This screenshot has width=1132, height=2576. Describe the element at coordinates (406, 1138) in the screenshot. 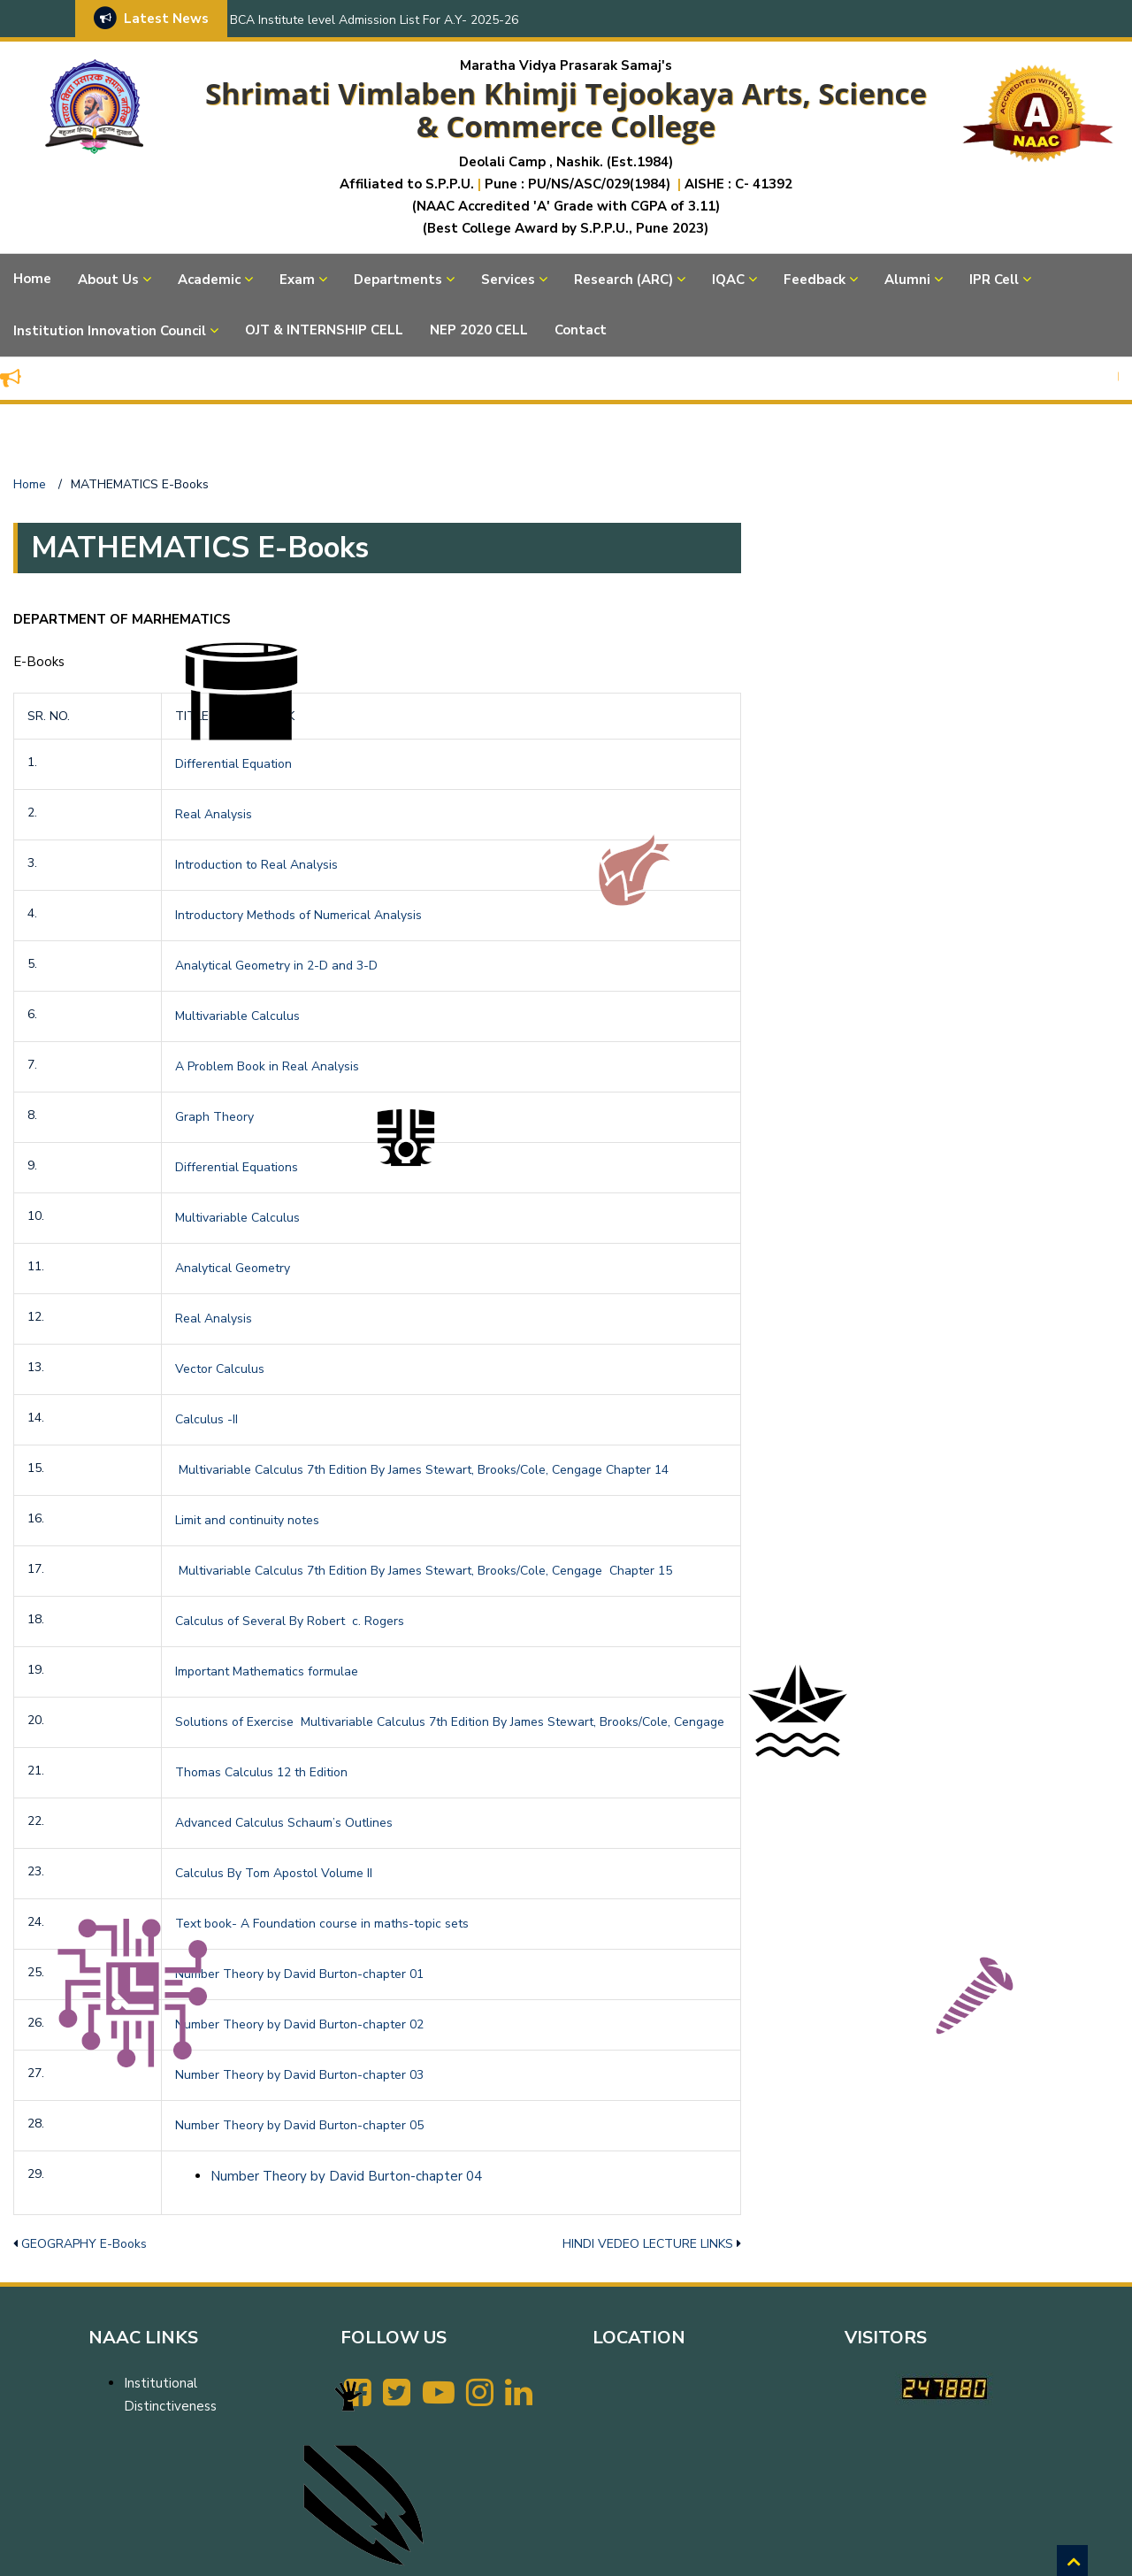

I see `engine or motor settings` at that location.